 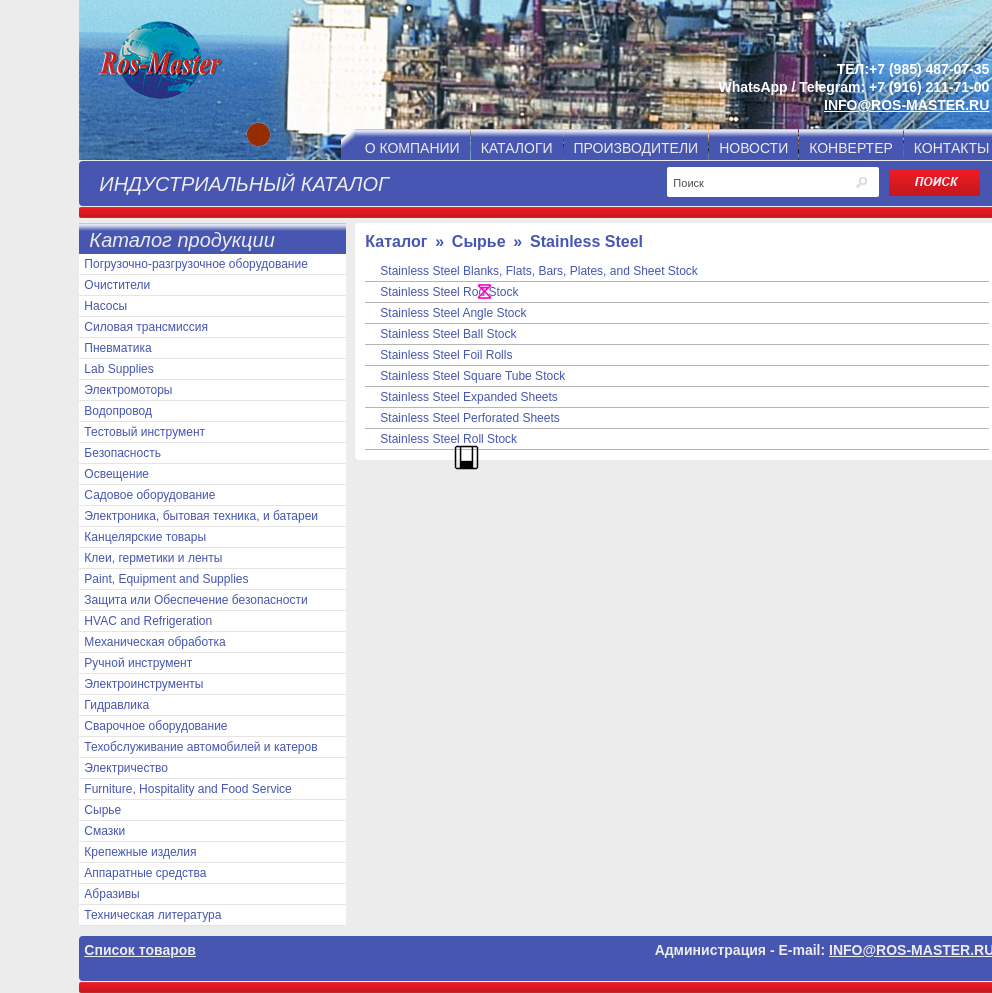 What do you see at coordinates (484, 291) in the screenshot?
I see `indicates high time remaining or early stage of a process` at bounding box center [484, 291].